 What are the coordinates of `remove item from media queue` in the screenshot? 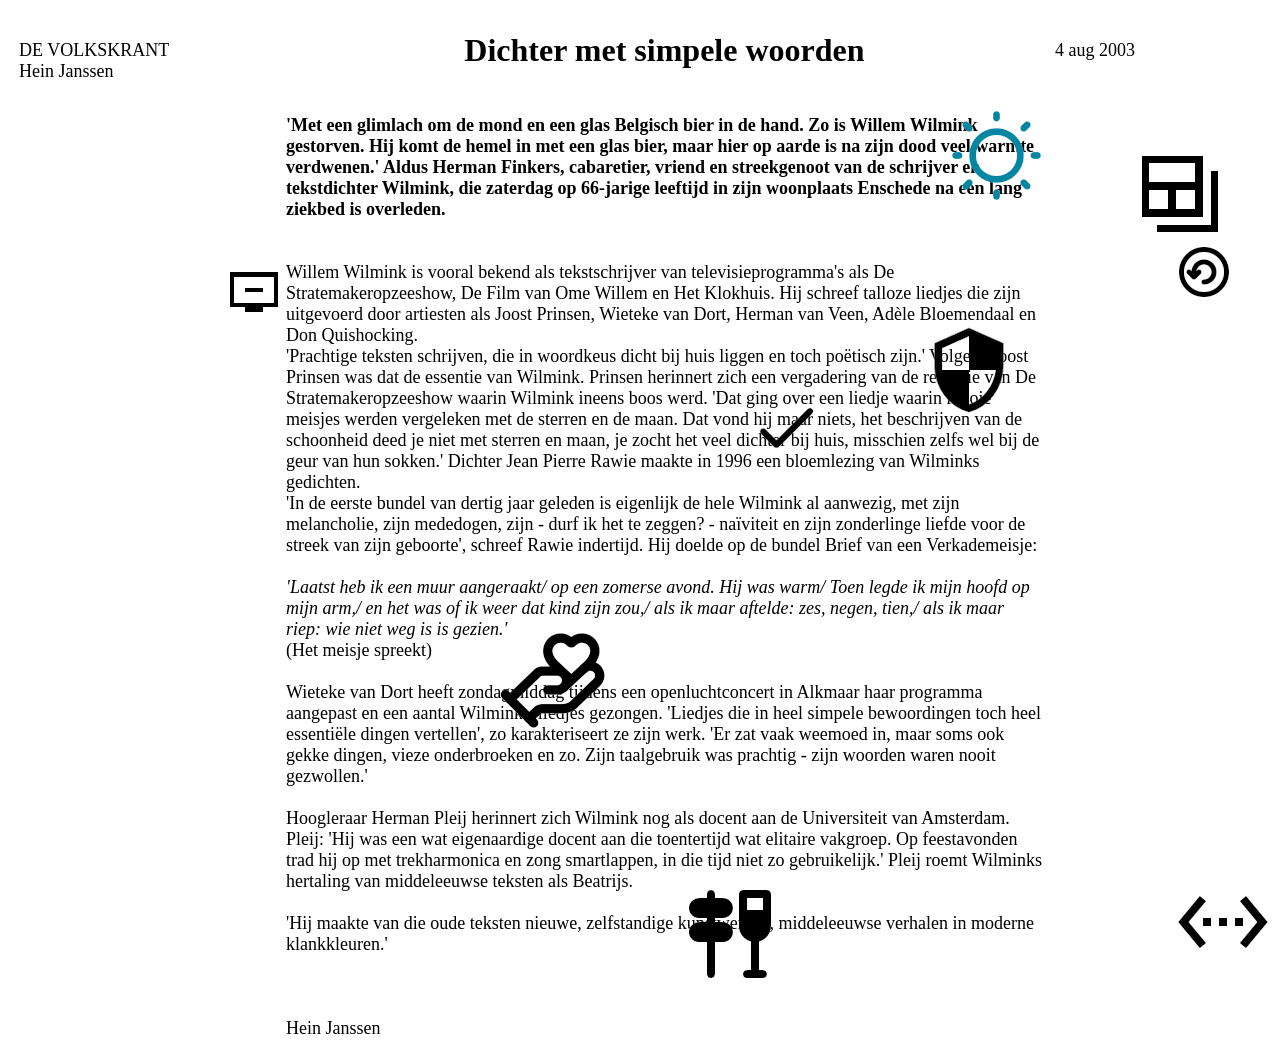 It's located at (254, 292).